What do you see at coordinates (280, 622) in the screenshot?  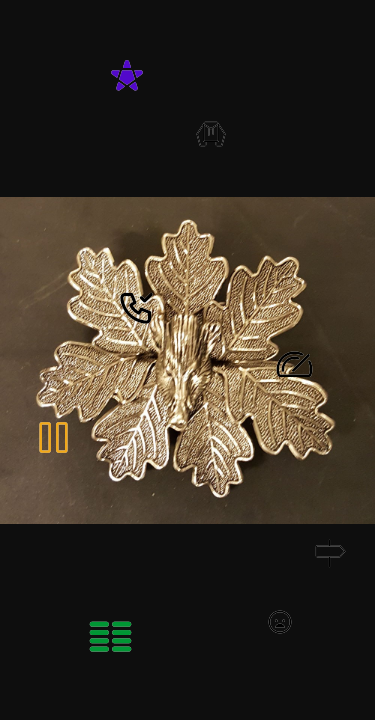 I see `express disappointment or negative feedback` at bounding box center [280, 622].